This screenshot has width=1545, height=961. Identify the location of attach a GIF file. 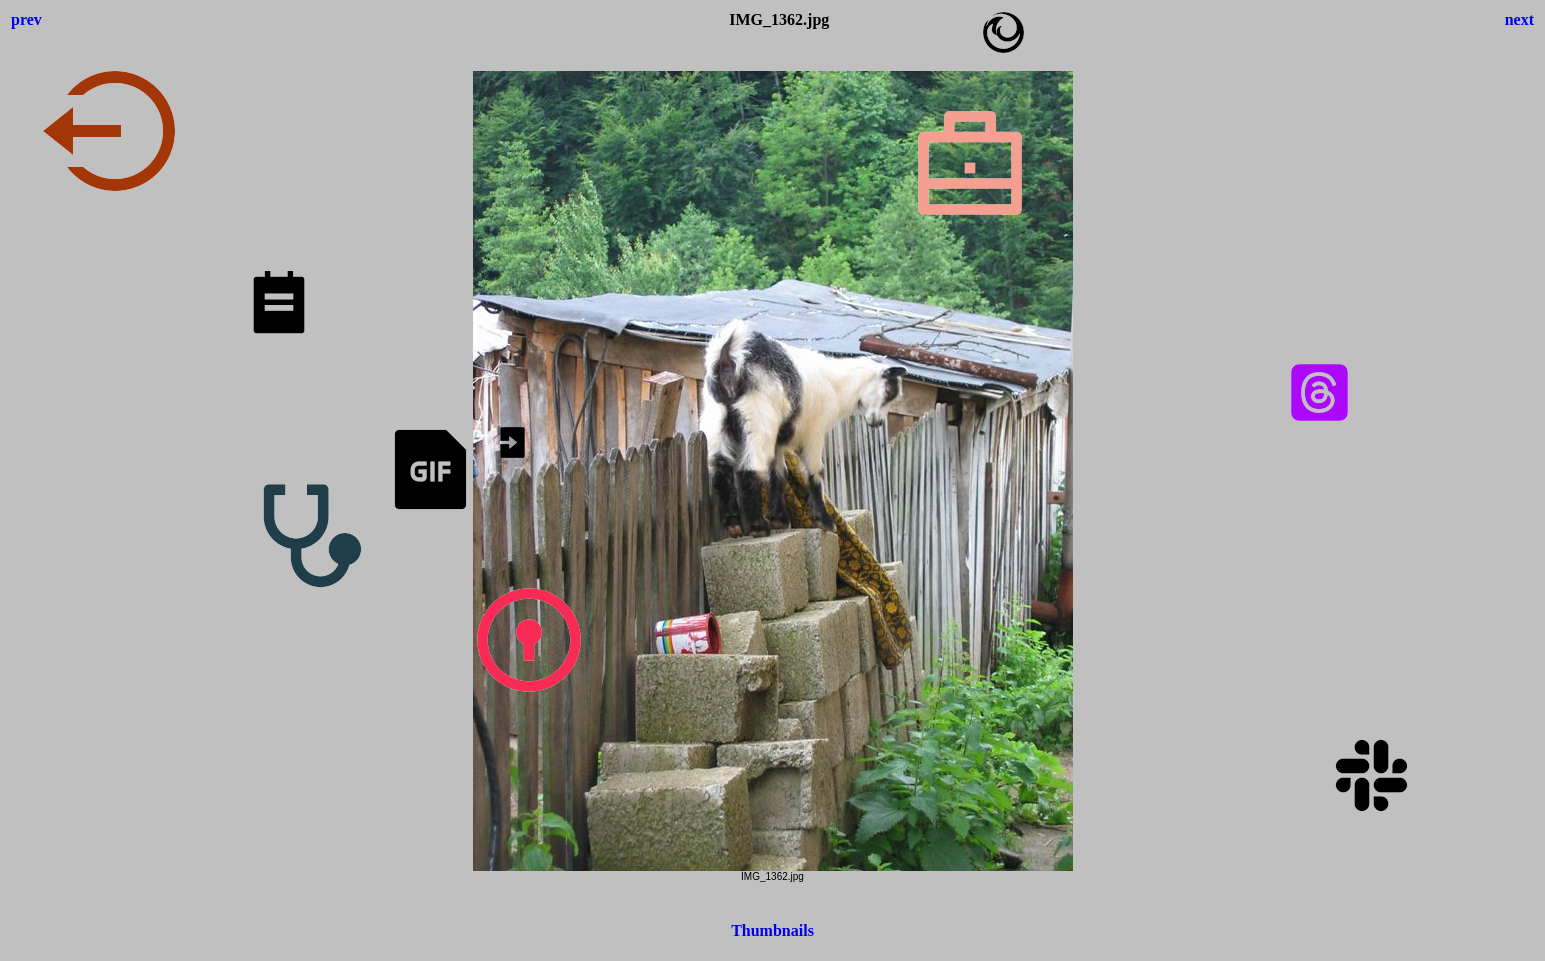
(430, 469).